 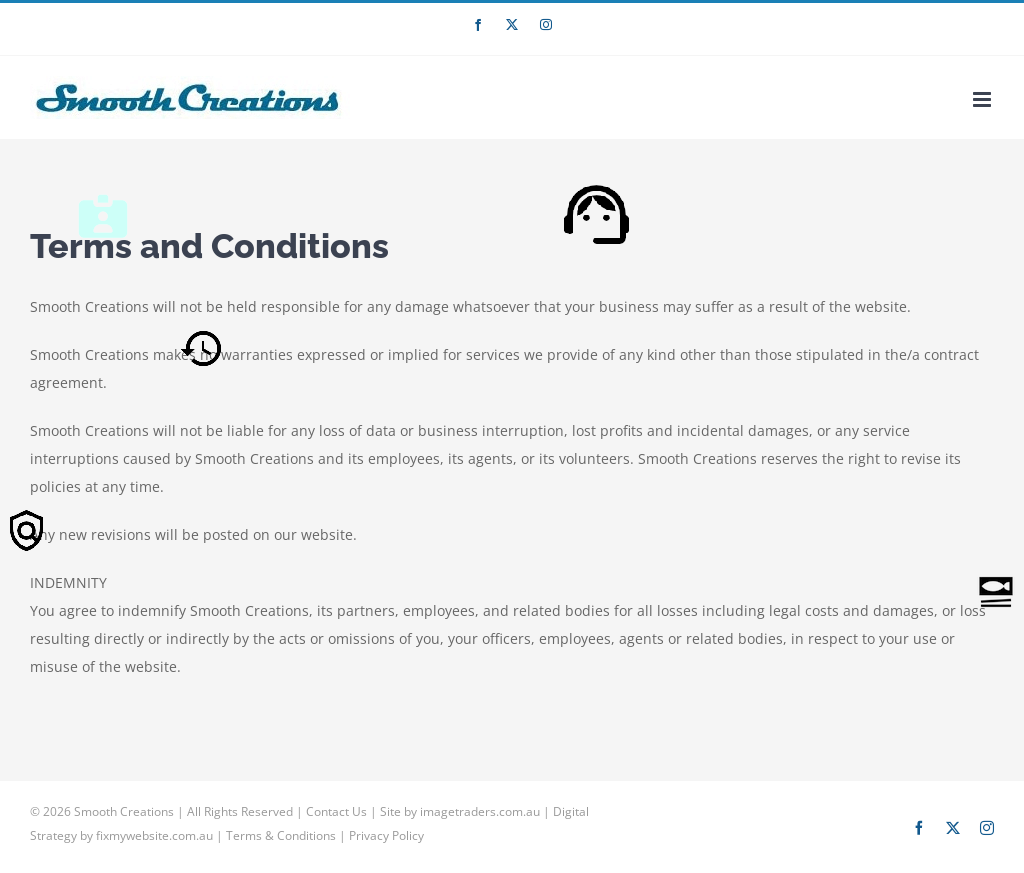 What do you see at coordinates (103, 219) in the screenshot?
I see `view your employee or member ID badge` at bounding box center [103, 219].